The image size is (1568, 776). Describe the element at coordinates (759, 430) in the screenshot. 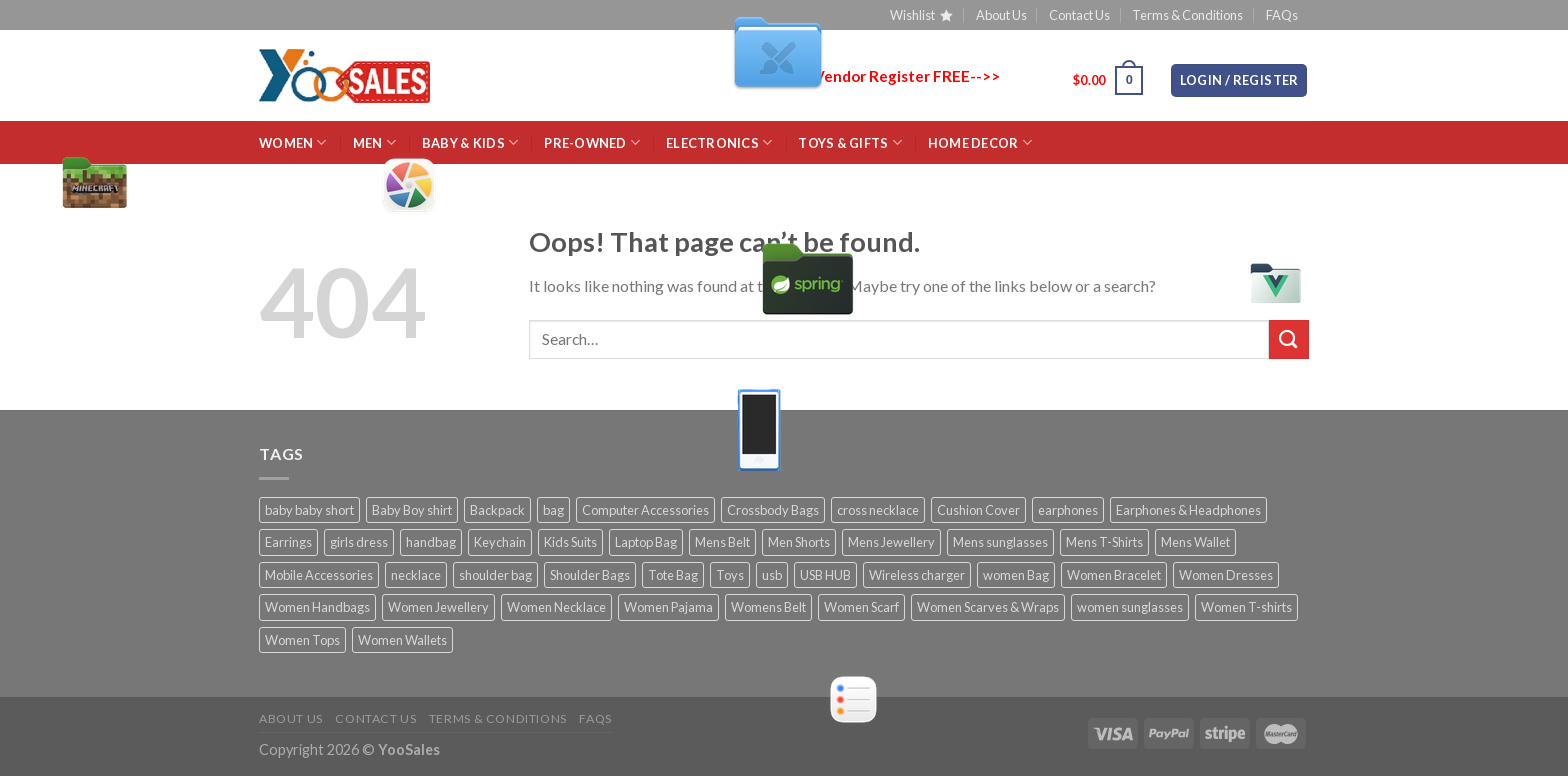

I see `iPod nano device connected` at that location.